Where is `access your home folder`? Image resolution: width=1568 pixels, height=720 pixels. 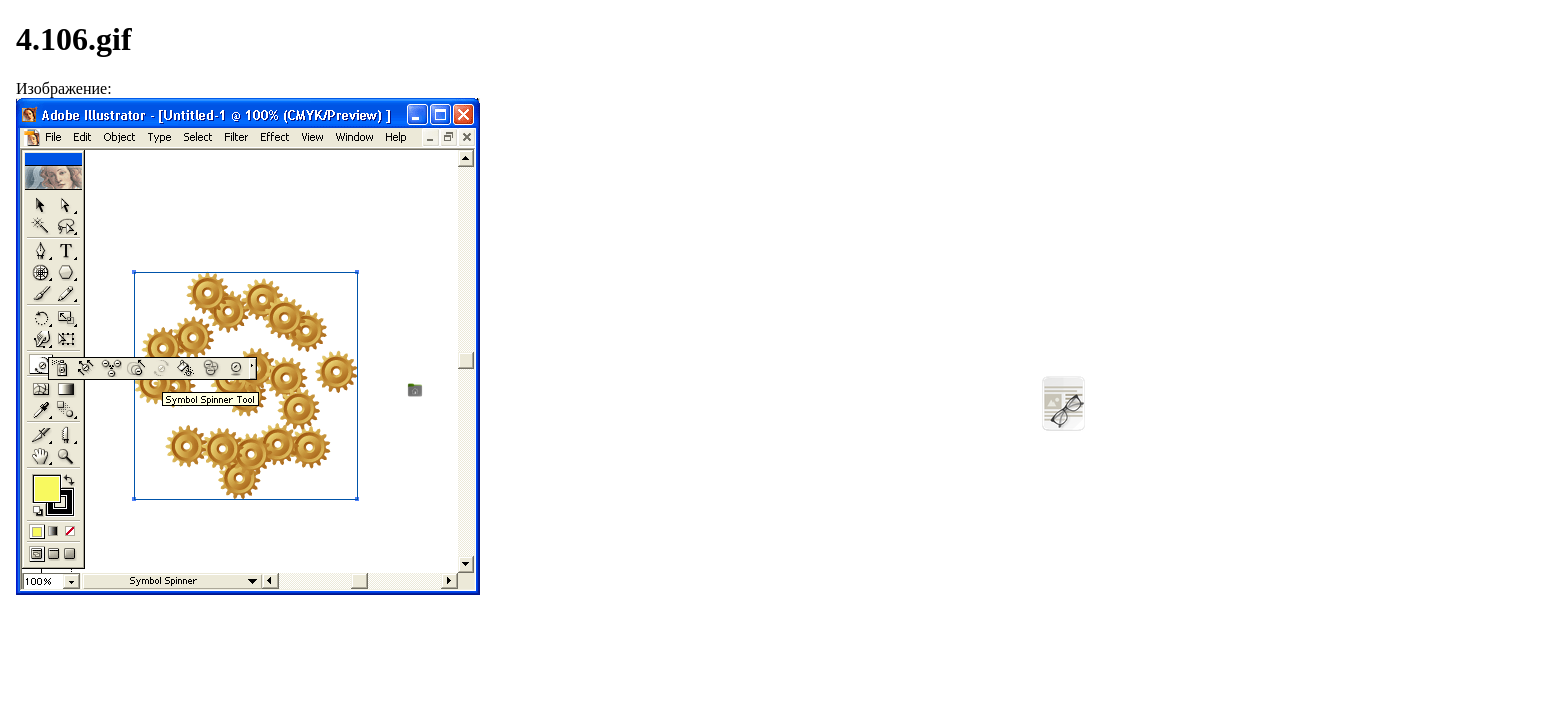
access your home folder is located at coordinates (415, 390).